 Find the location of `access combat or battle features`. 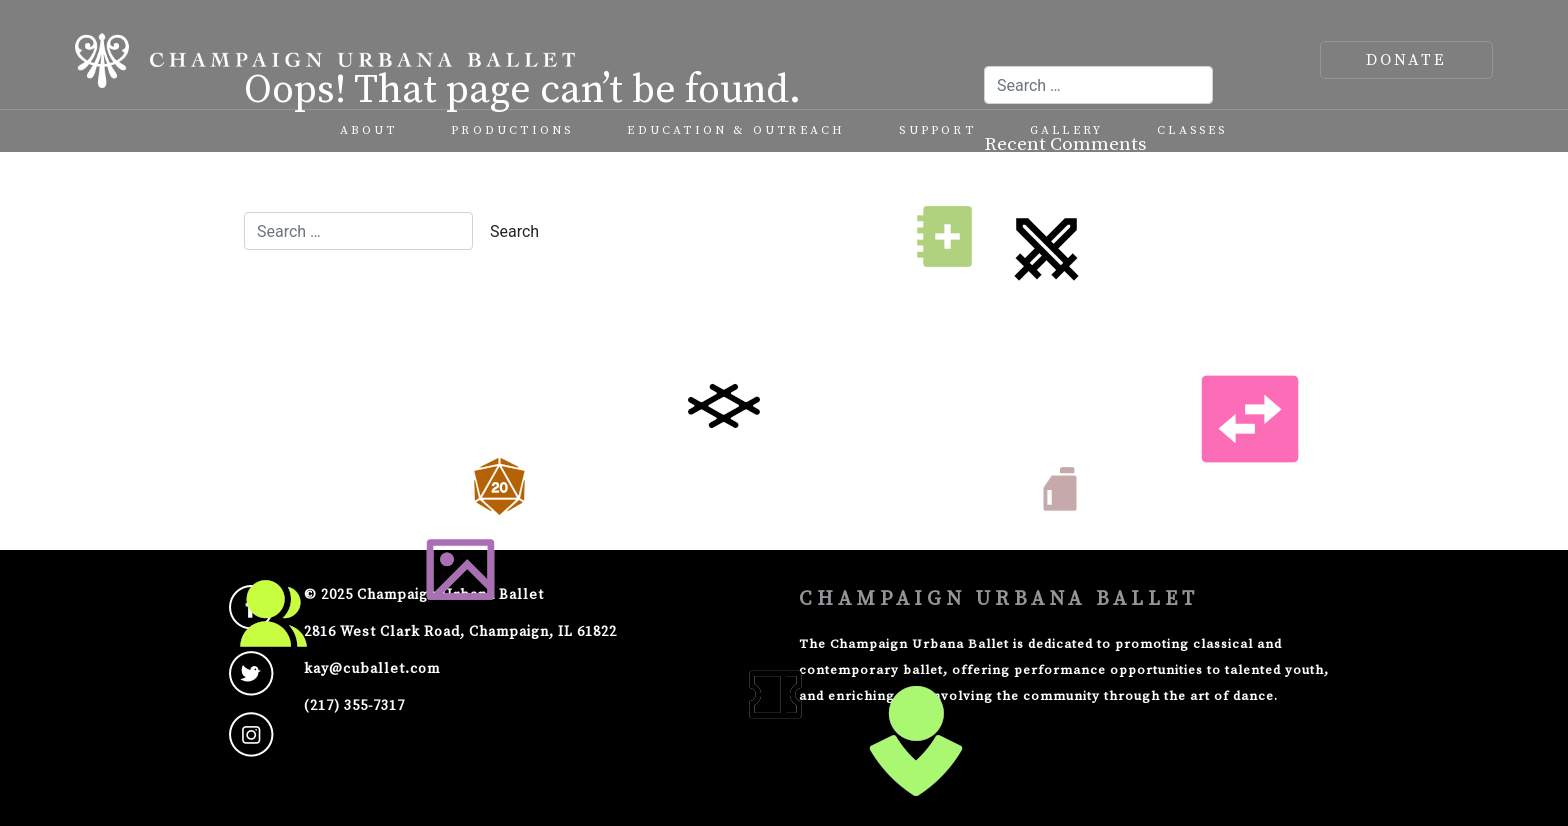

access combat or battle features is located at coordinates (1046, 248).